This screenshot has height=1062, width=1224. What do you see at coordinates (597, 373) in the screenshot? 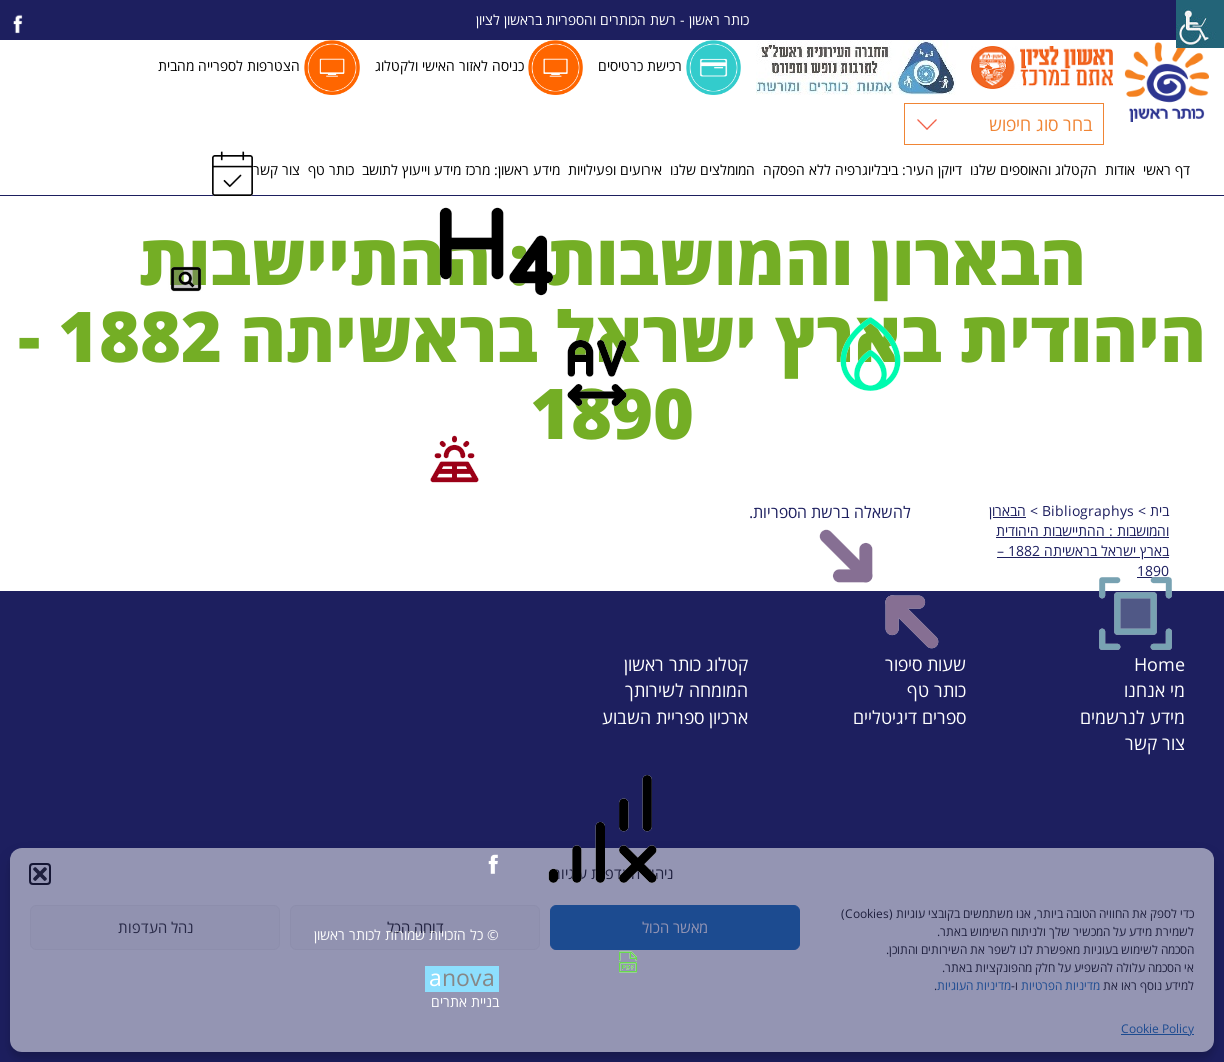
I see `adjust letter spacing in text` at bounding box center [597, 373].